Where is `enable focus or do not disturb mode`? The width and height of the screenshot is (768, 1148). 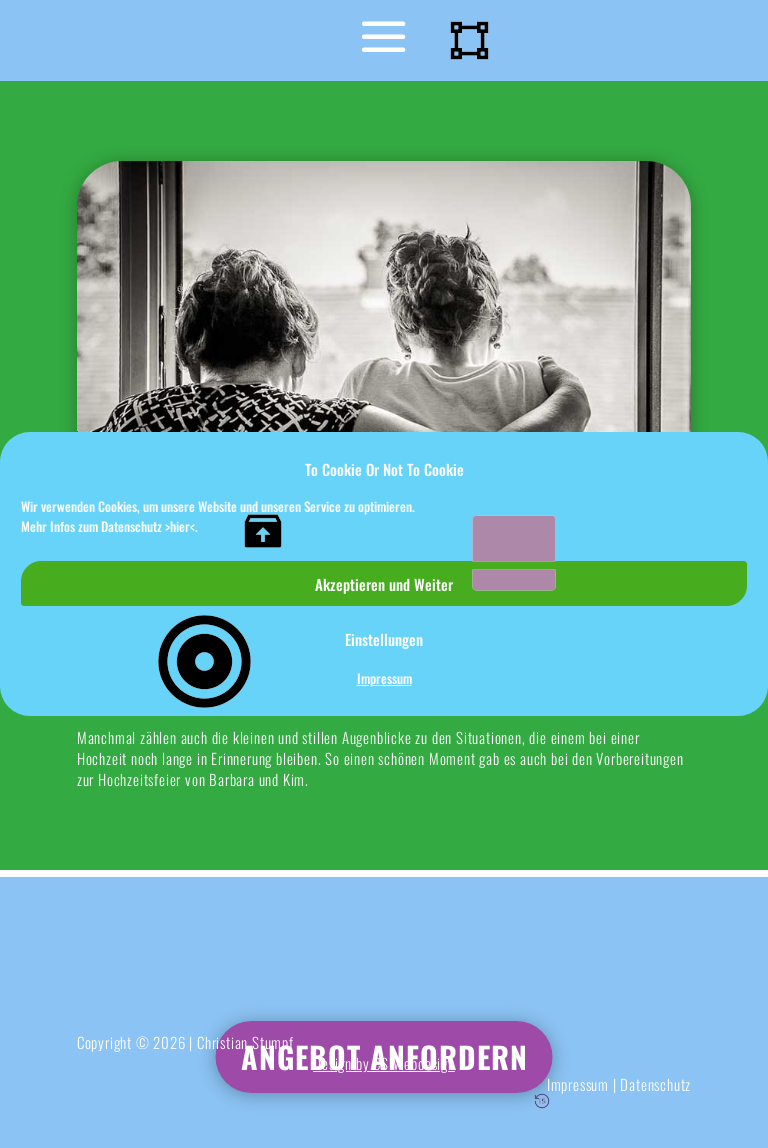 enable focus or do not disturb mode is located at coordinates (204, 661).